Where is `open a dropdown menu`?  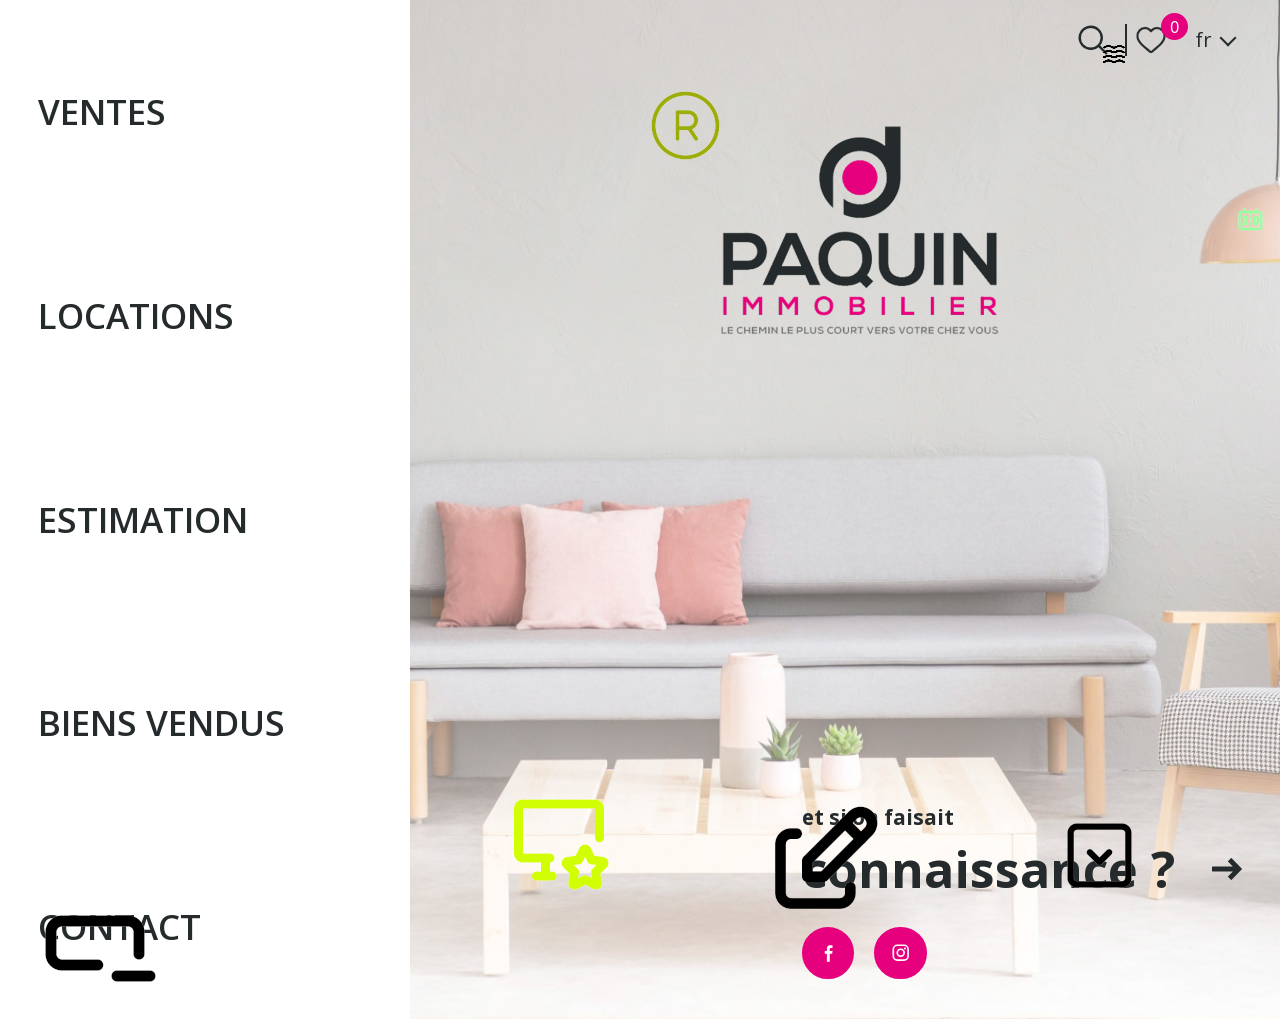 open a dropdown menu is located at coordinates (1099, 855).